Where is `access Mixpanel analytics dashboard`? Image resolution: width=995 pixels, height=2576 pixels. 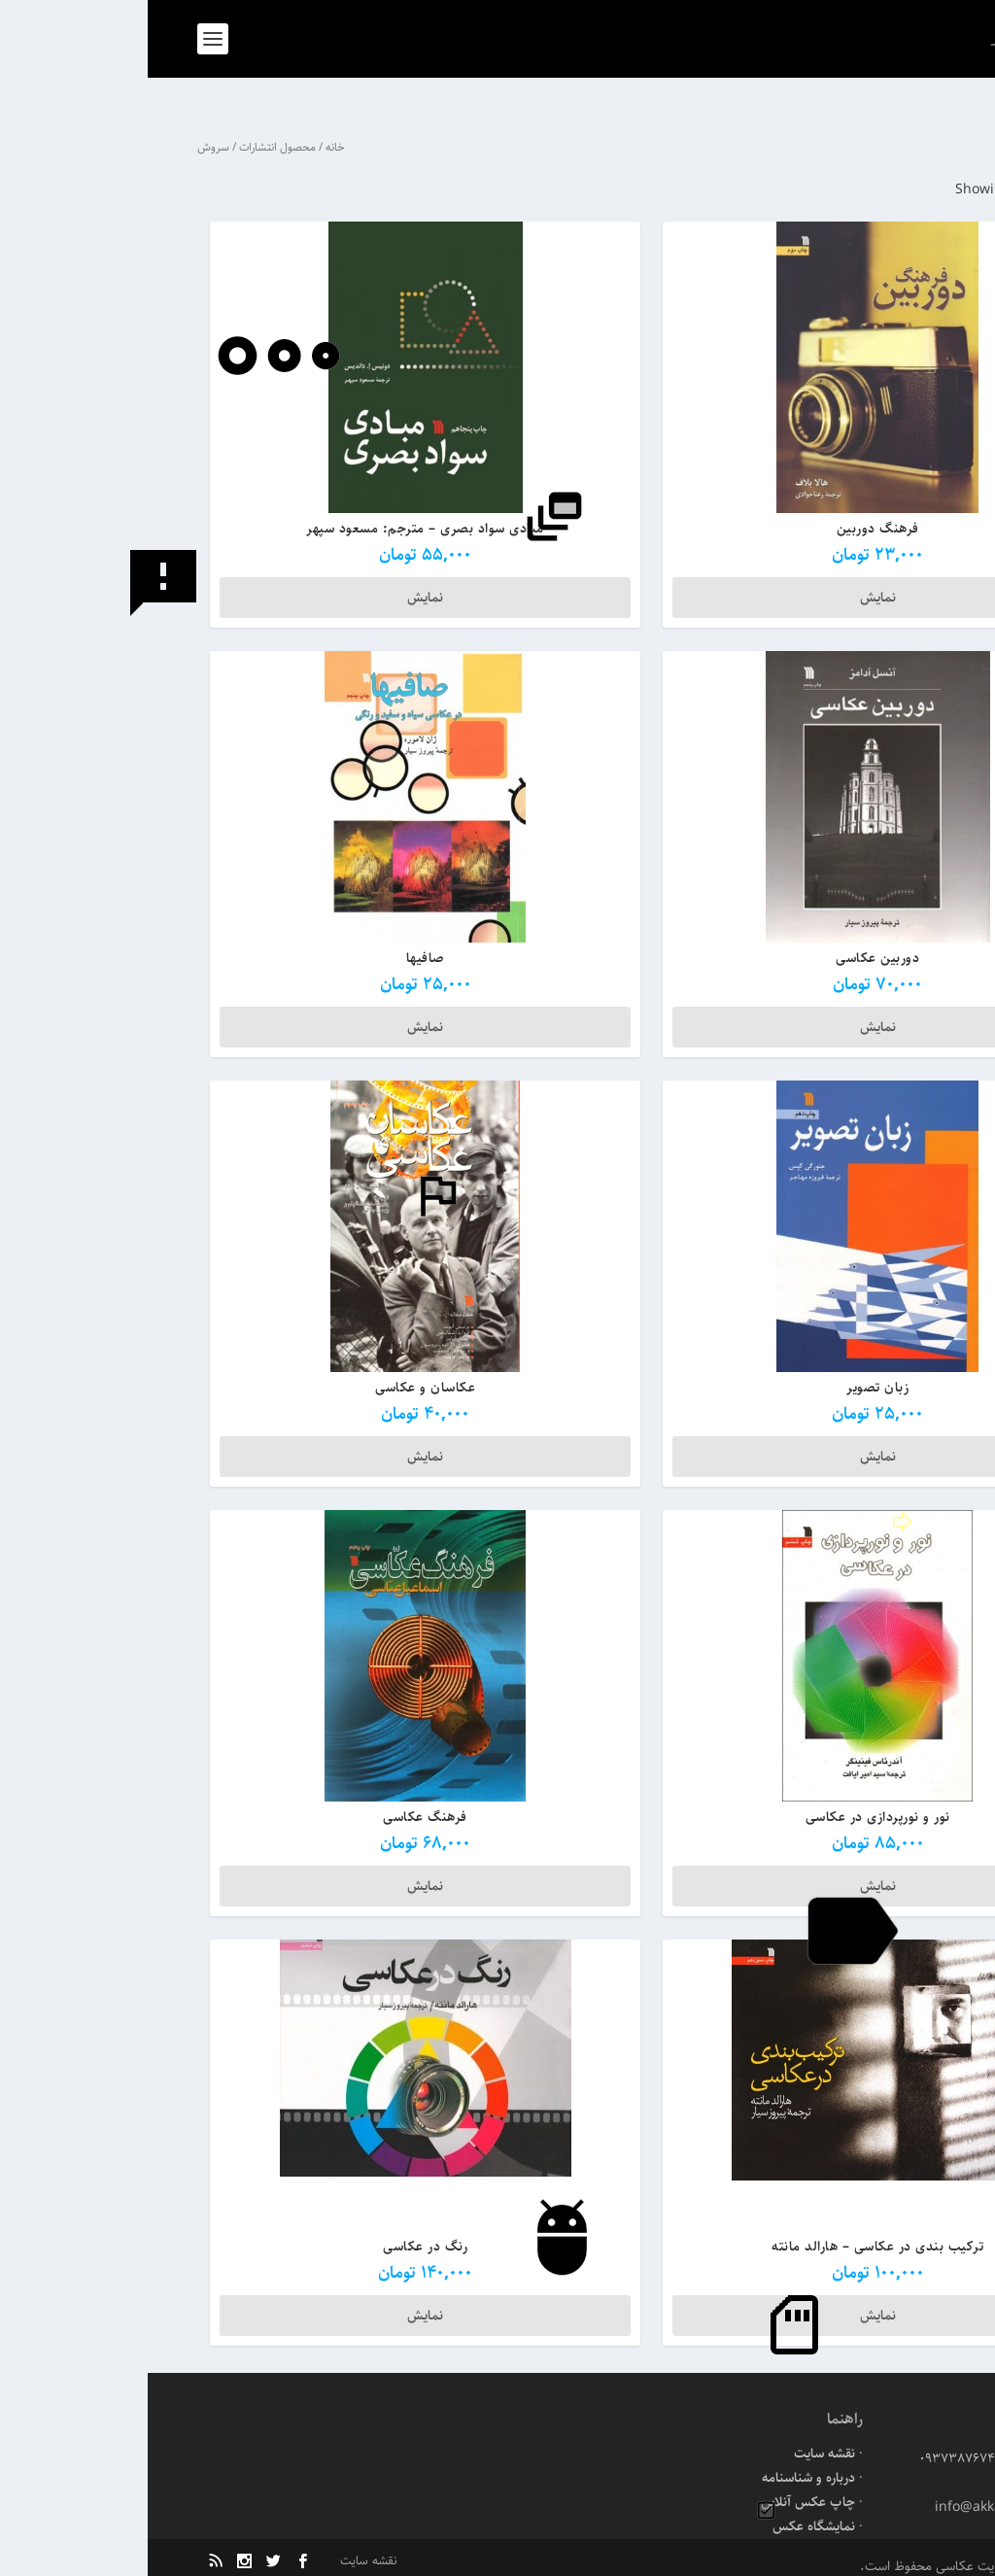
access Mixpanel analytics dashboard is located at coordinates (279, 356).